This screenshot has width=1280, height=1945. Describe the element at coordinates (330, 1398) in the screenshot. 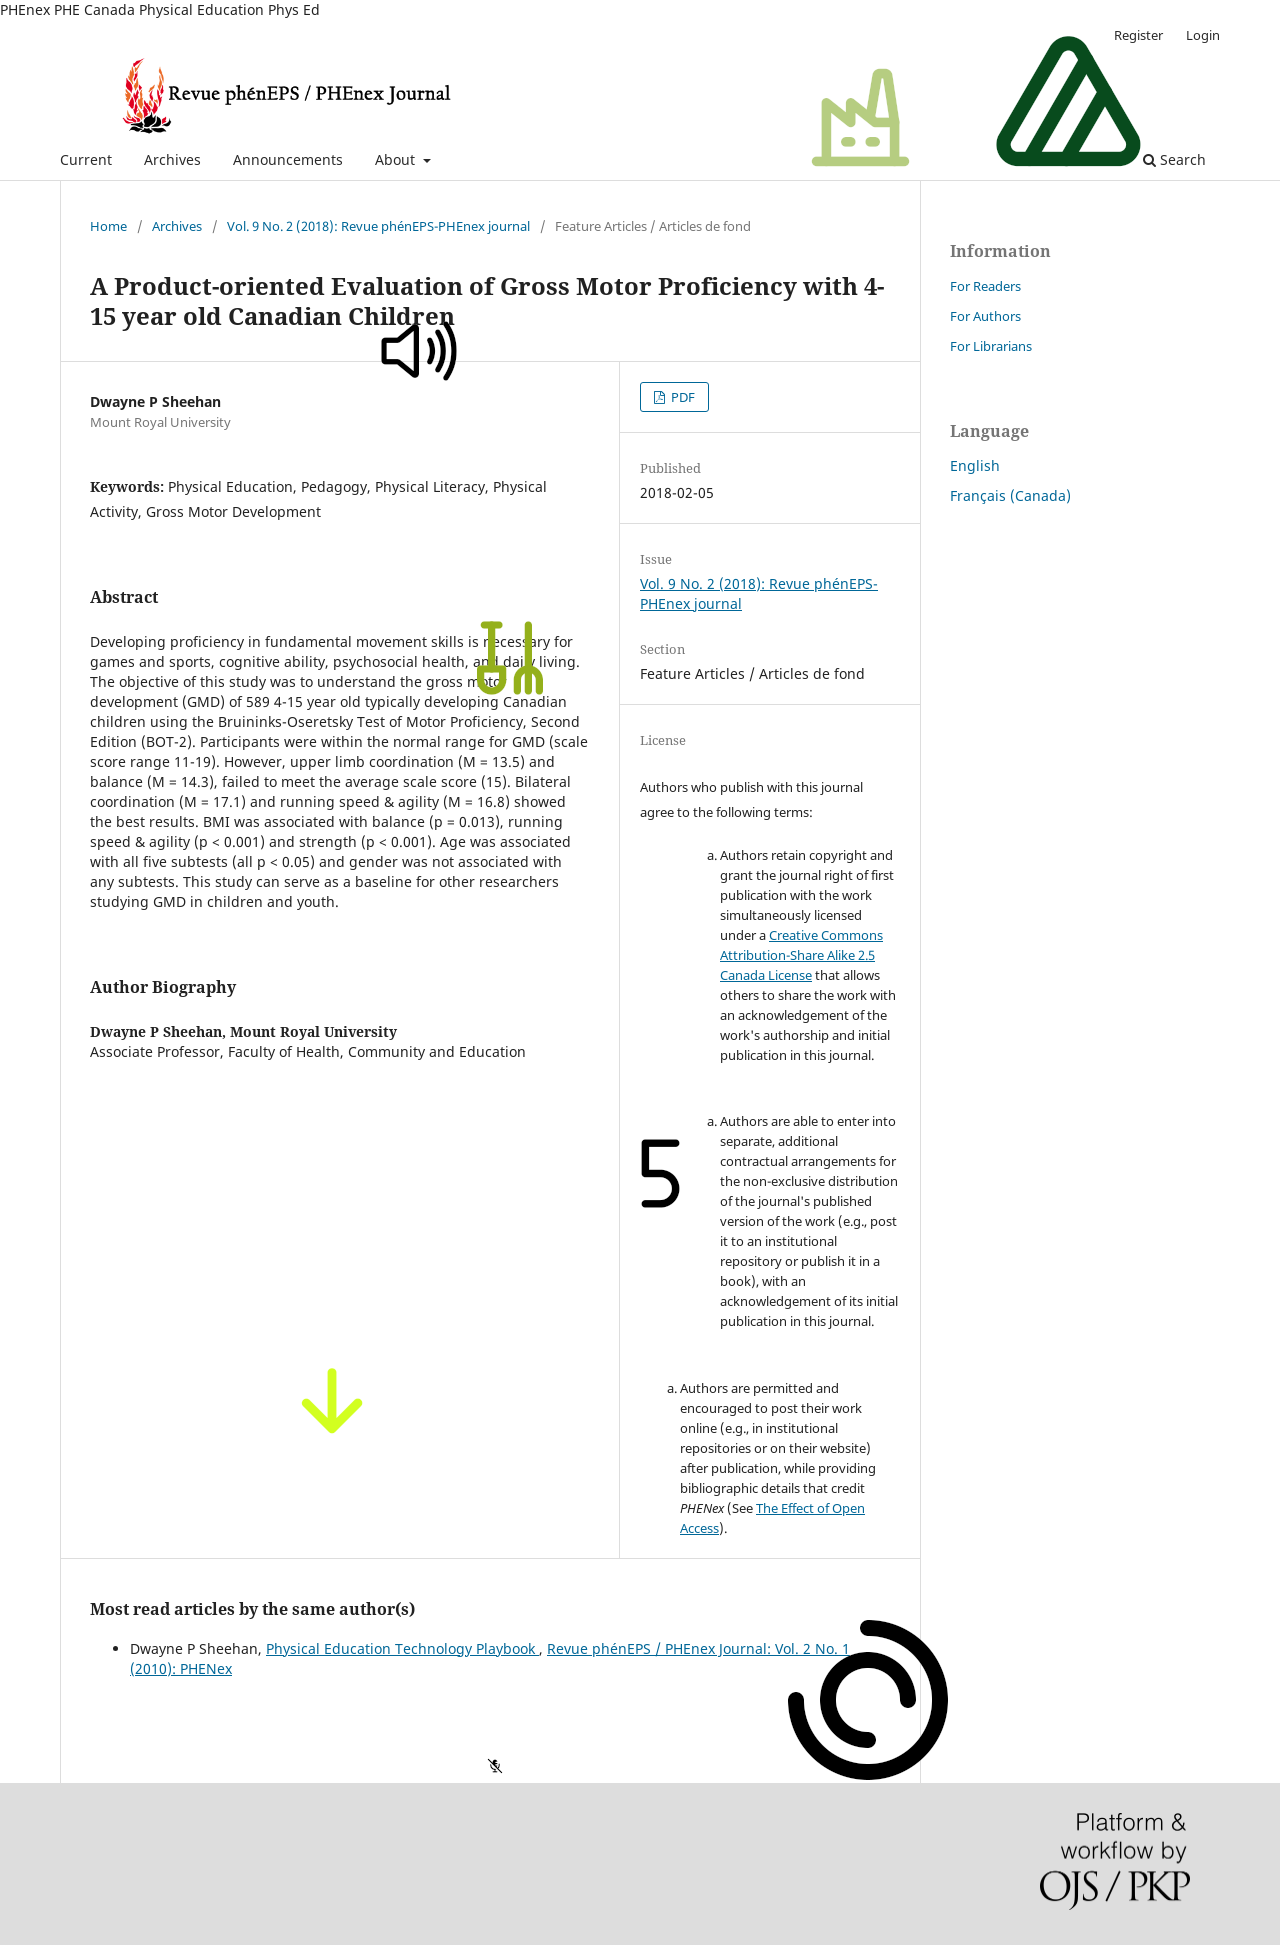

I see `scroll down or view more content` at that location.